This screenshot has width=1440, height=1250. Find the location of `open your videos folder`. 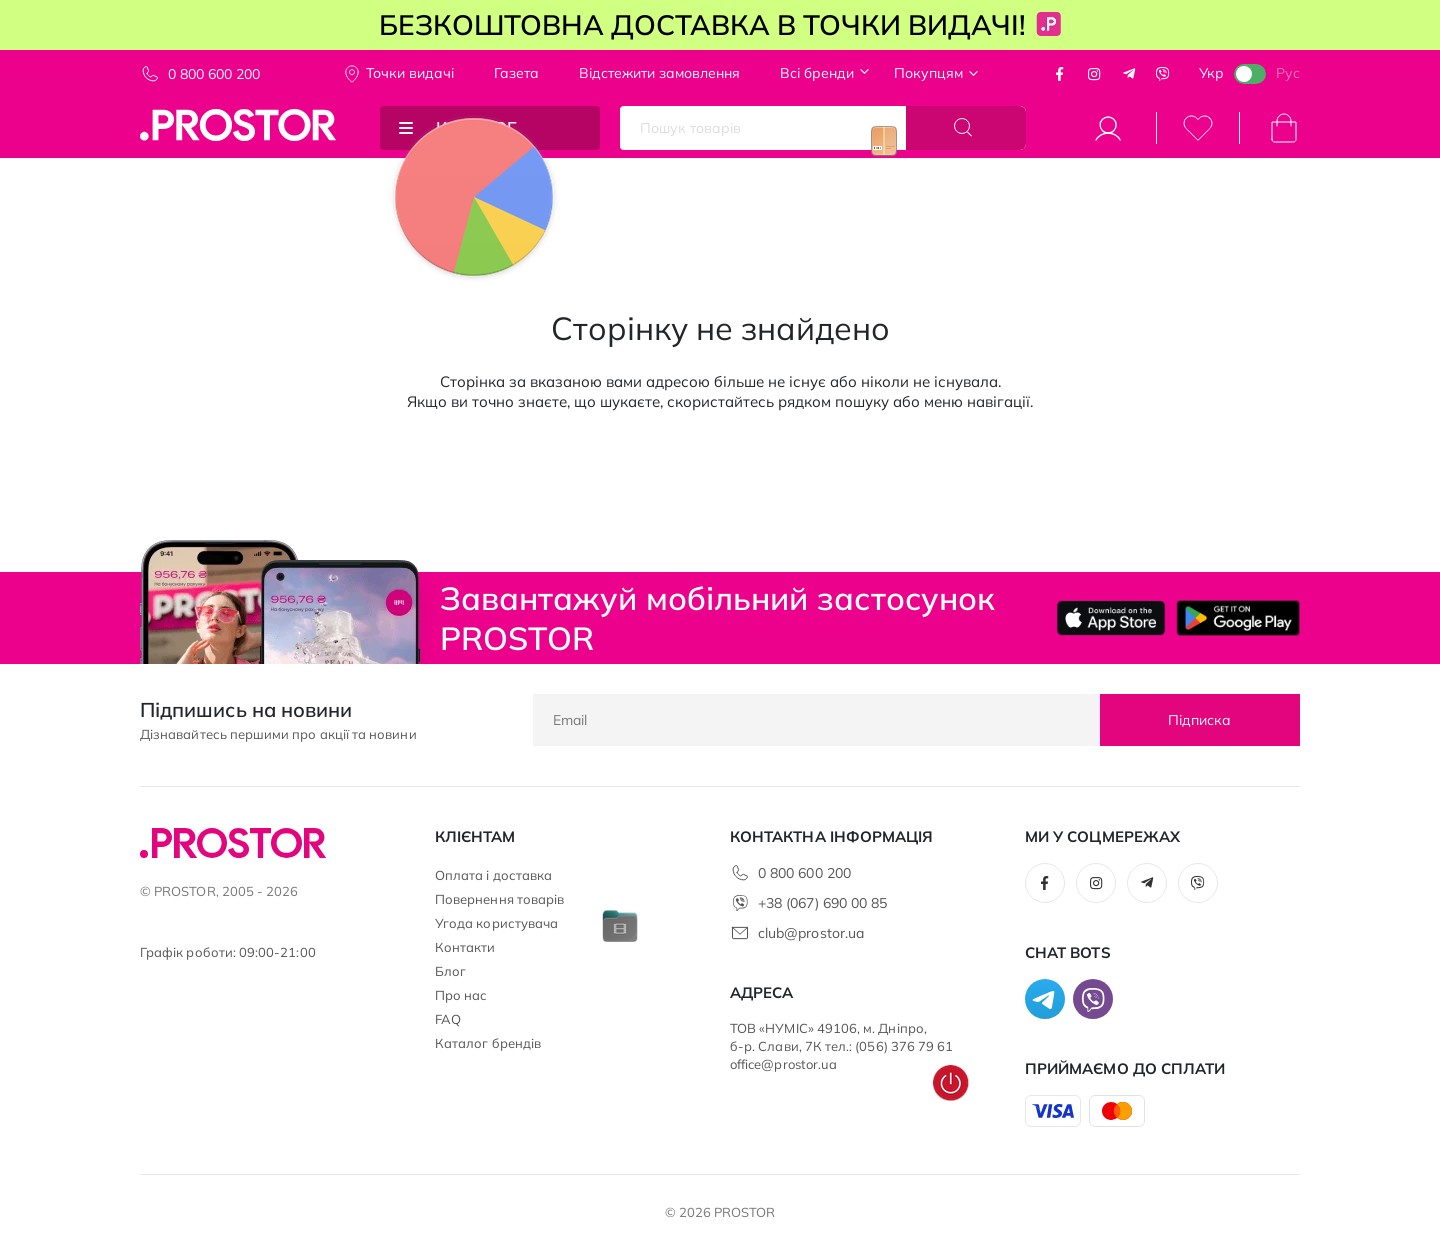

open your videos folder is located at coordinates (620, 926).